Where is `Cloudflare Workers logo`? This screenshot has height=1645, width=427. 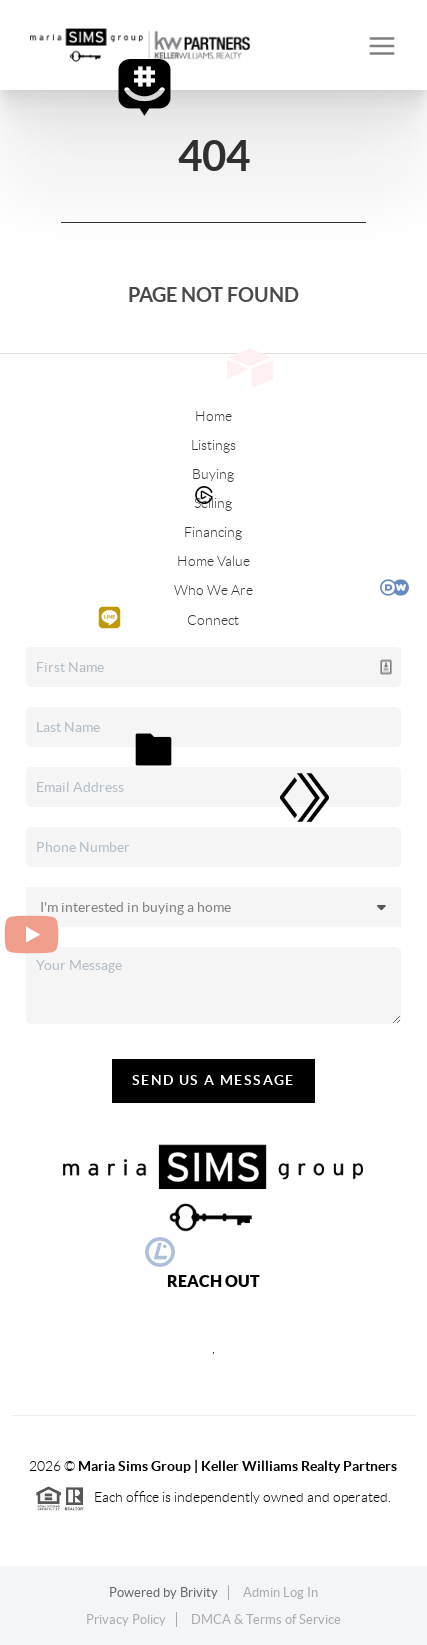 Cloudflare Workers logo is located at coordinates (304, 797).